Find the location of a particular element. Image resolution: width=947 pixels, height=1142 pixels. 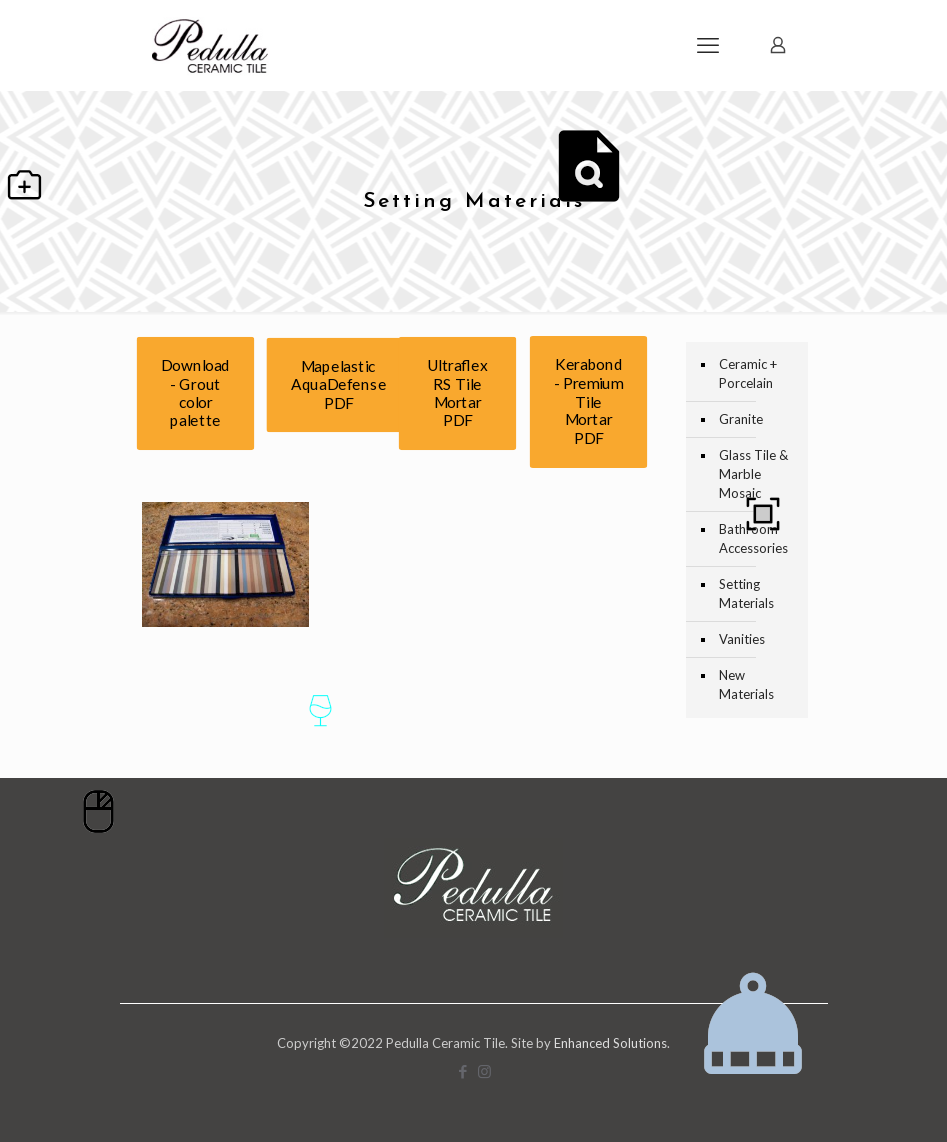

scan a document or QR code is located at coordinates (763, 514).